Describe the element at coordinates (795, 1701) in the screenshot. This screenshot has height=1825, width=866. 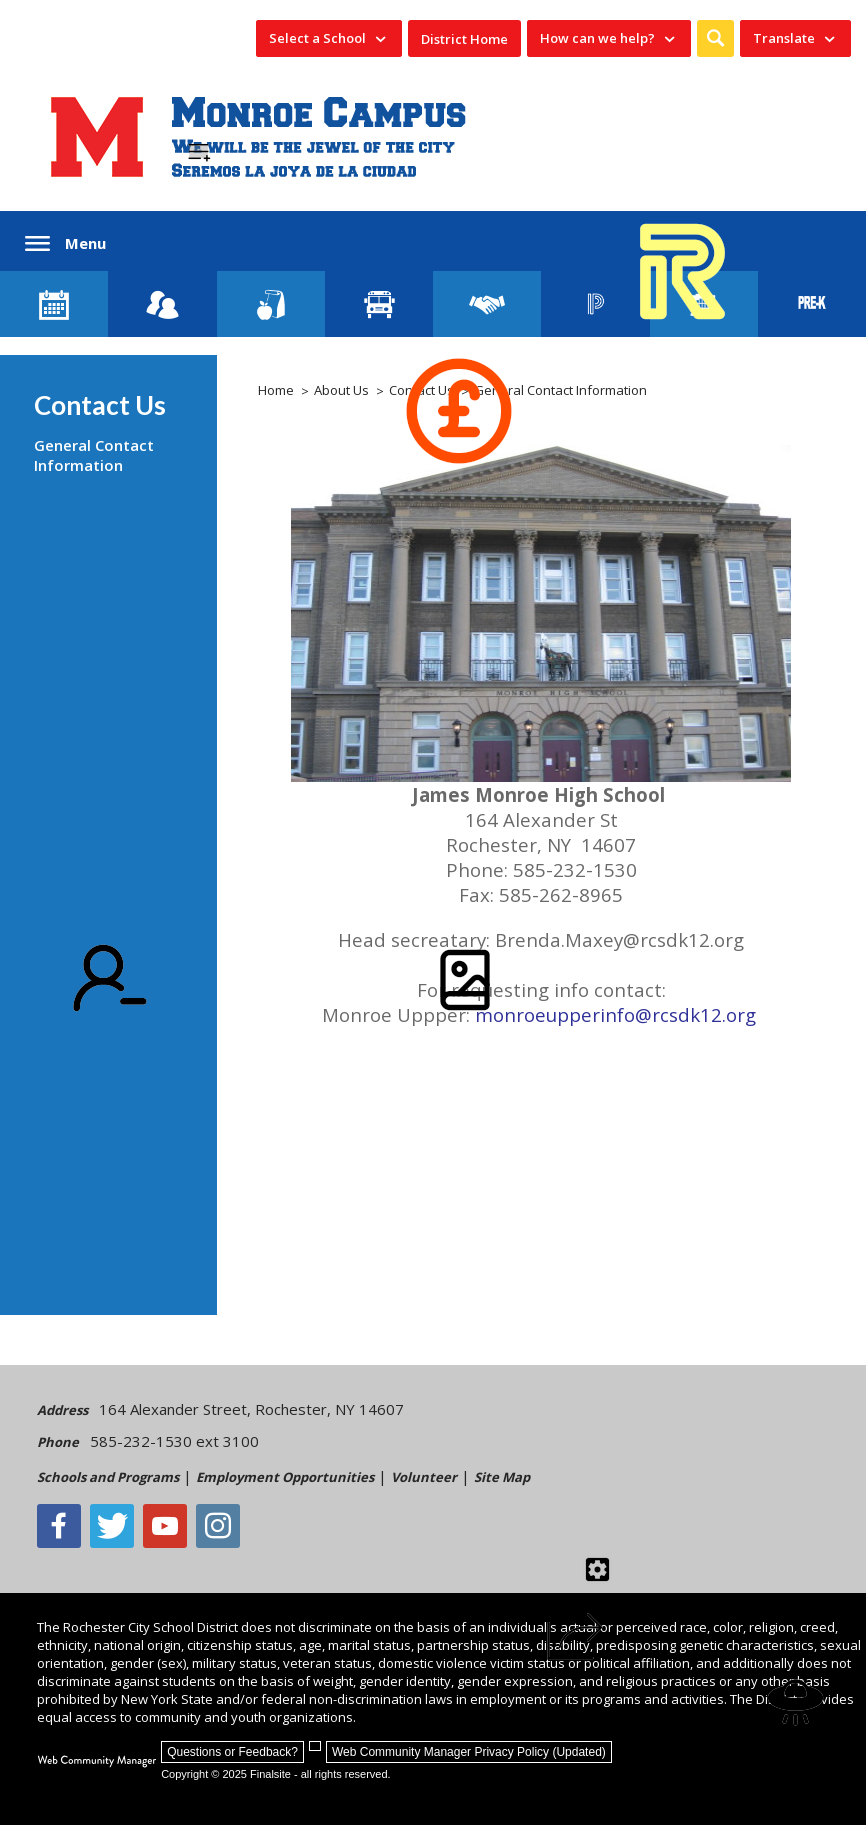
I see `access sci-fi or space-themed content` at that location.